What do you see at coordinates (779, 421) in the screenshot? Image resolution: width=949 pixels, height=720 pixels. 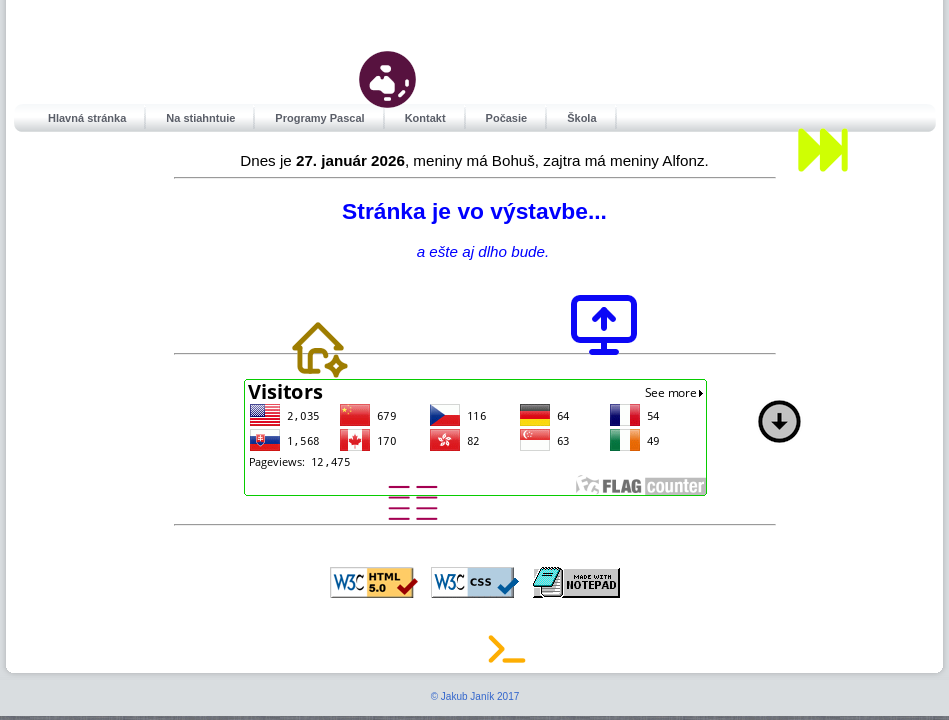 I see `download file or content` at bounding box center [779, 421].